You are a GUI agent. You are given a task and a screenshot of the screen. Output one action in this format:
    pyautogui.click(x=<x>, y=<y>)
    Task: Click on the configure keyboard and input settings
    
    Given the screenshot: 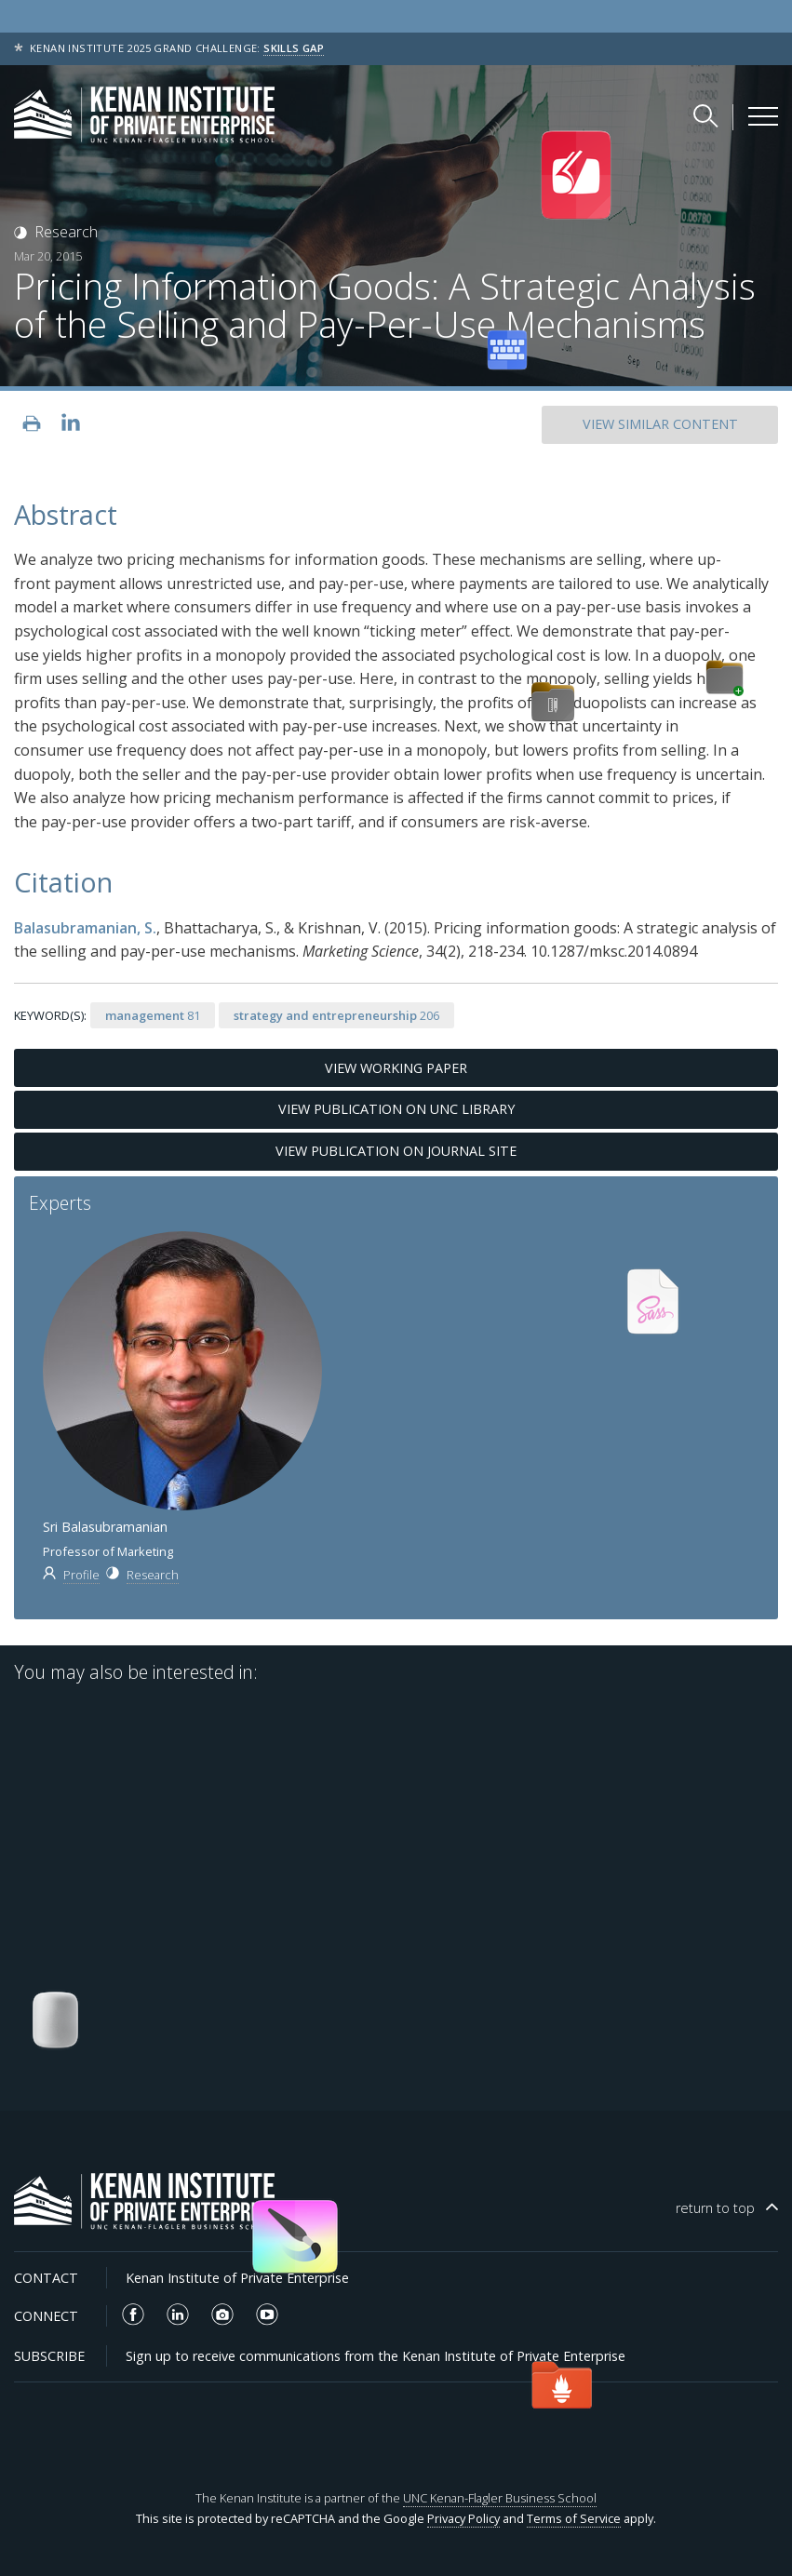 What is the action you would take?
    pyautogui.click(x=507, y=350)
    